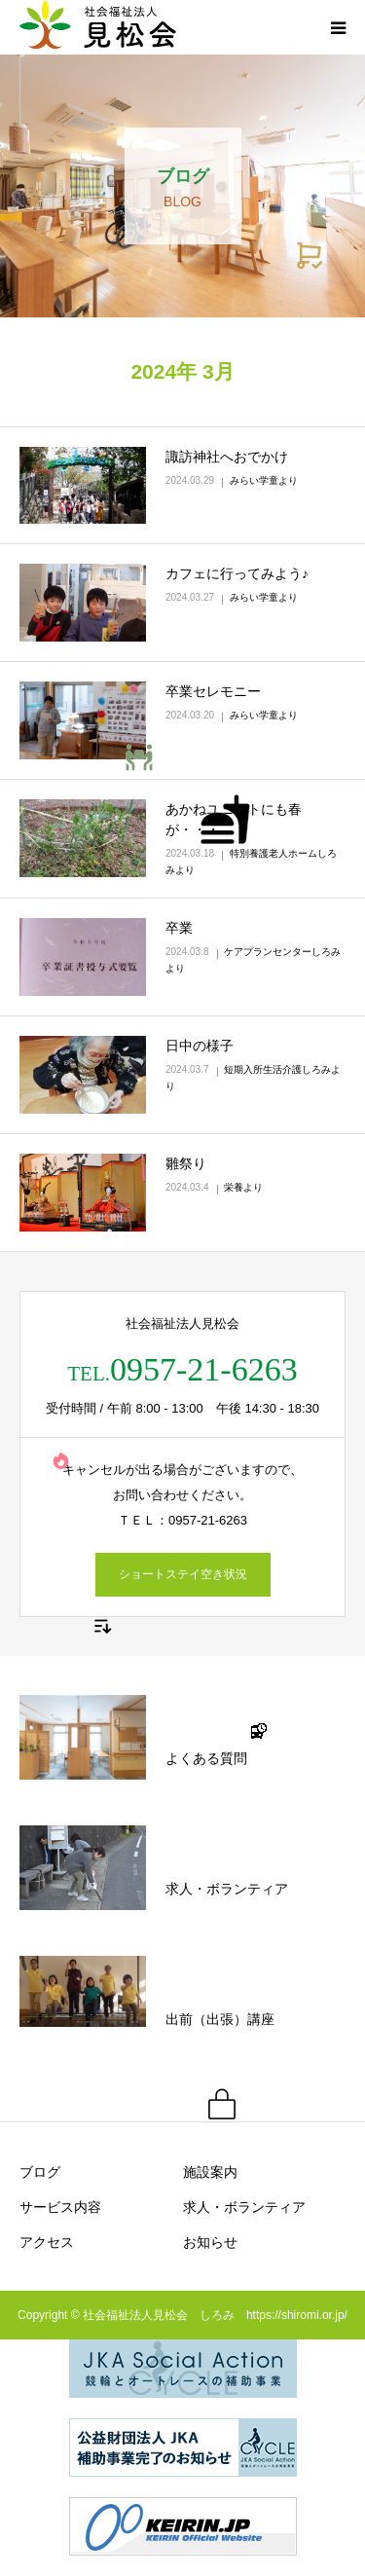  Describe the element at coordinates (60, 1460) in the screenshot. I see `indicates trending or popular content` at that location.